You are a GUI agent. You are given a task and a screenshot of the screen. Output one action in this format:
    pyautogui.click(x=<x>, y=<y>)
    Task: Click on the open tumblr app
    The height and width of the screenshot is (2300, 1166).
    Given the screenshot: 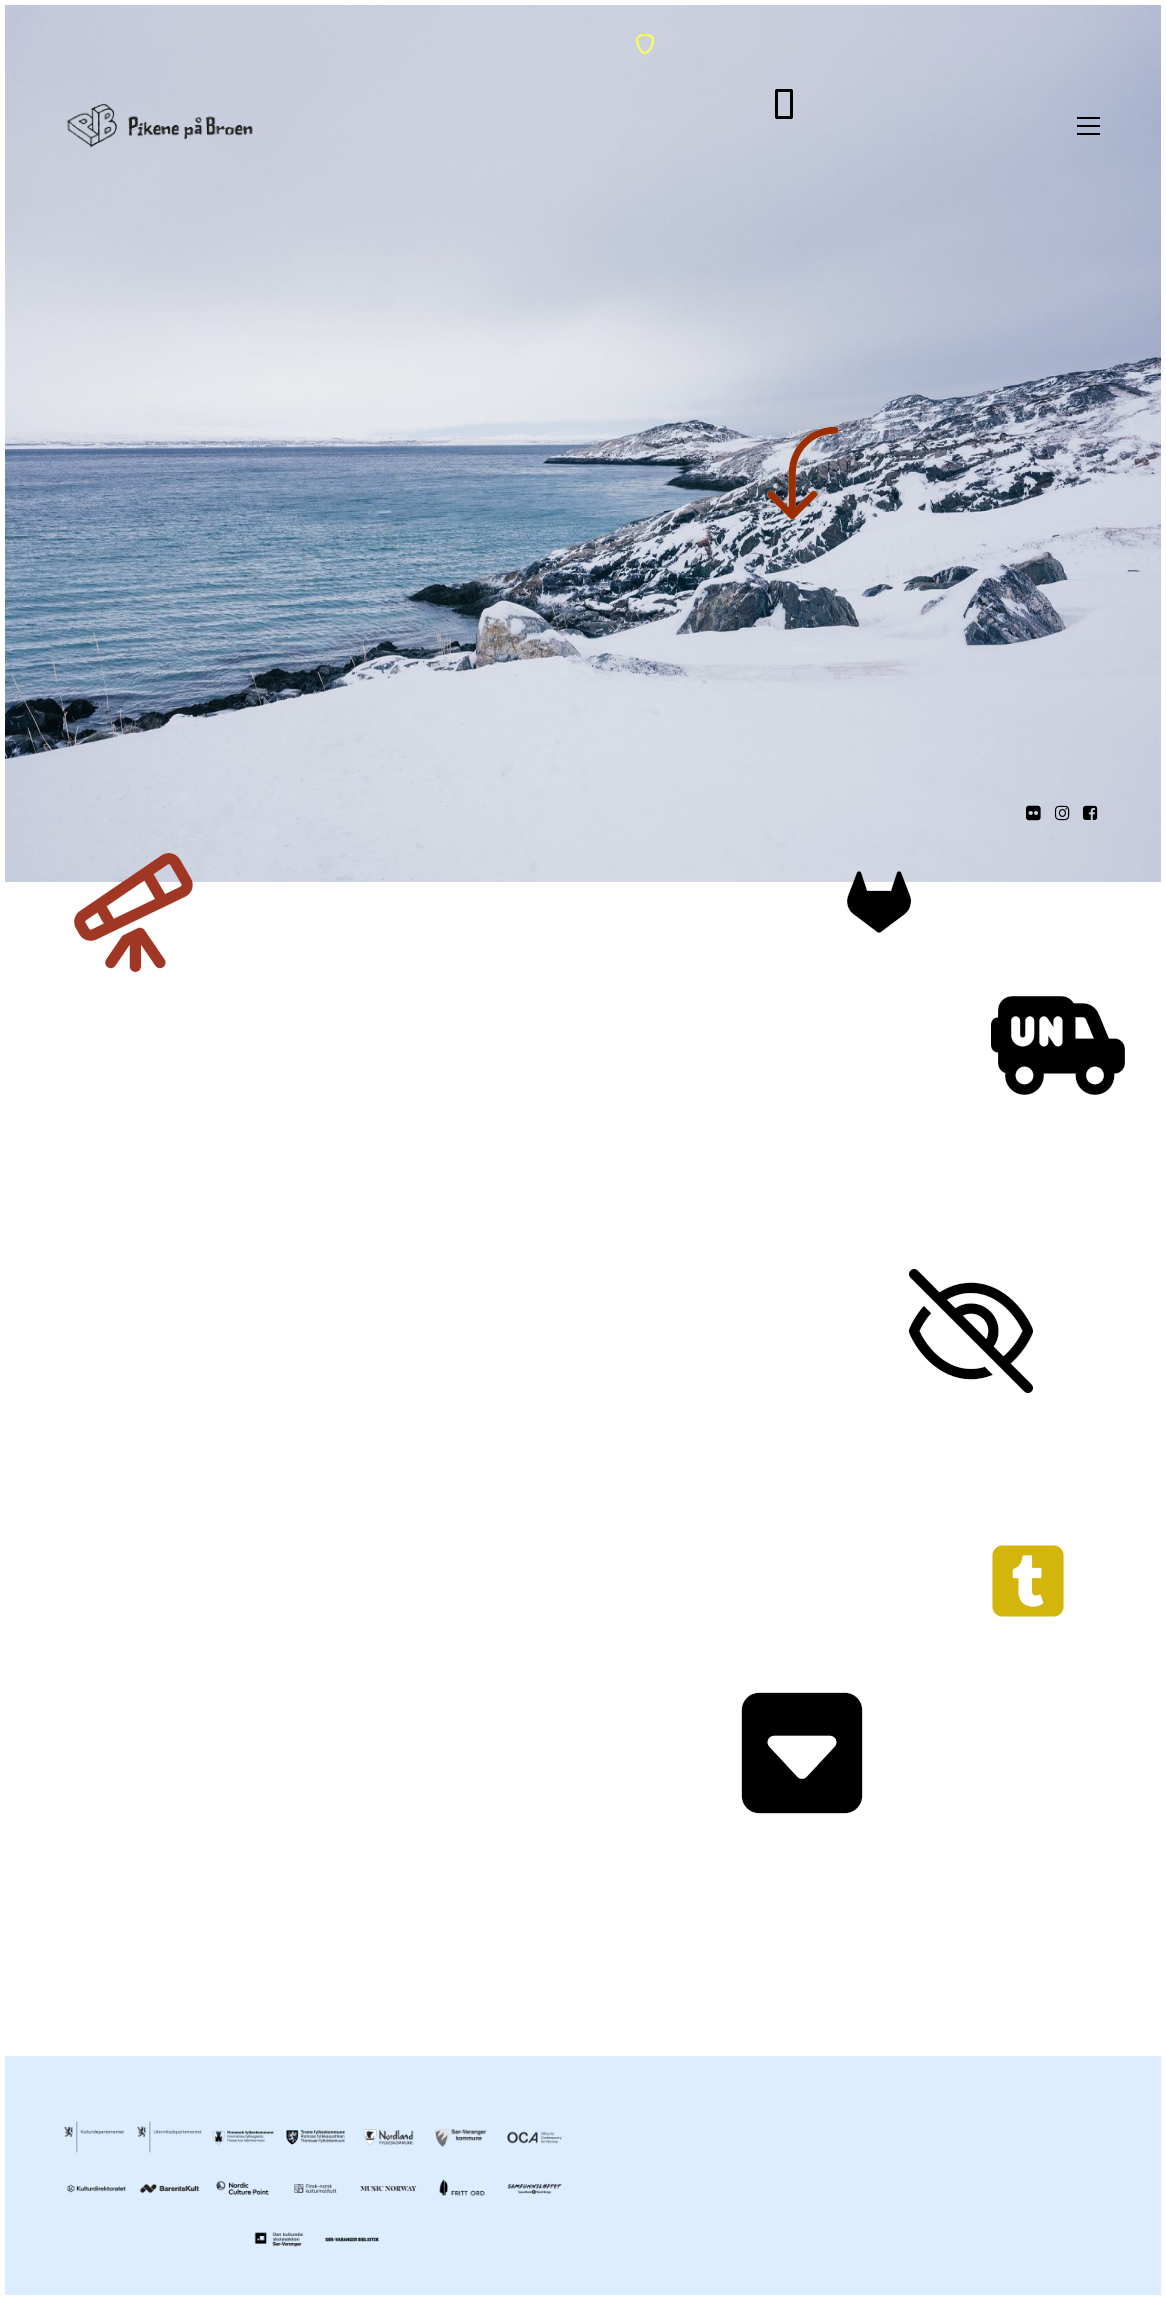 What is the action you would take?
    pyautogui.click(x=1028, y=1581)
    